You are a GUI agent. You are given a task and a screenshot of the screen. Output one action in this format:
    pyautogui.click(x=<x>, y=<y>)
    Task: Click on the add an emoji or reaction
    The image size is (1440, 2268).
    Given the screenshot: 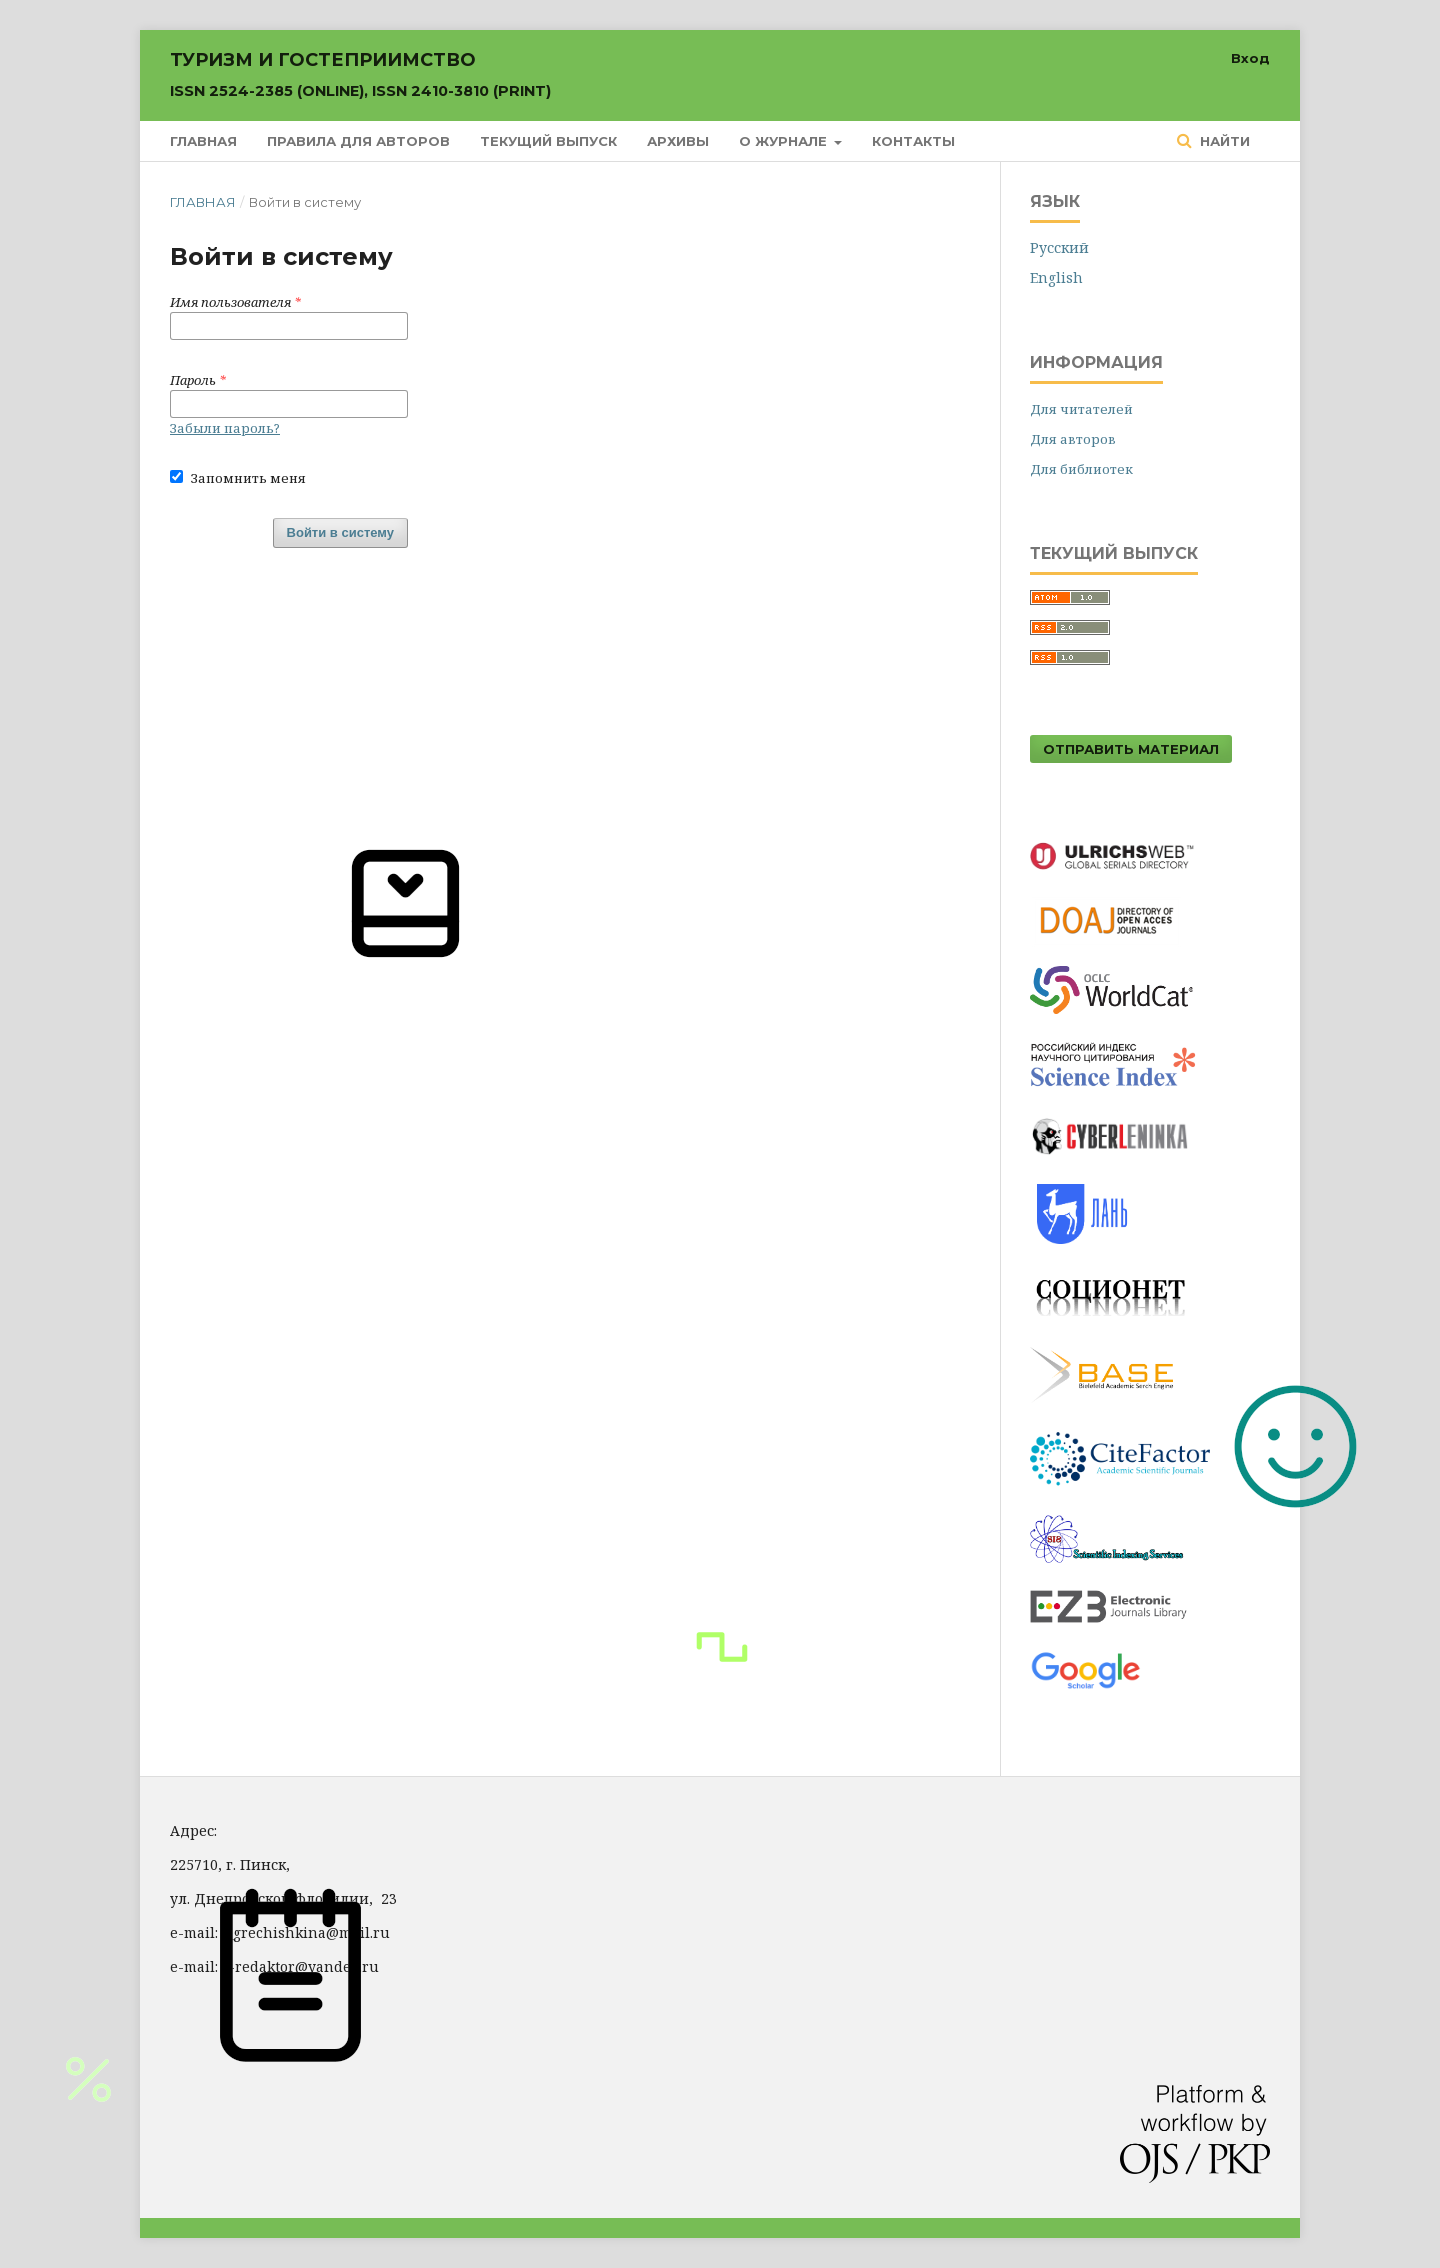 What is the action you would take?
    pyautogui.click(x=1295, y=1446)
    